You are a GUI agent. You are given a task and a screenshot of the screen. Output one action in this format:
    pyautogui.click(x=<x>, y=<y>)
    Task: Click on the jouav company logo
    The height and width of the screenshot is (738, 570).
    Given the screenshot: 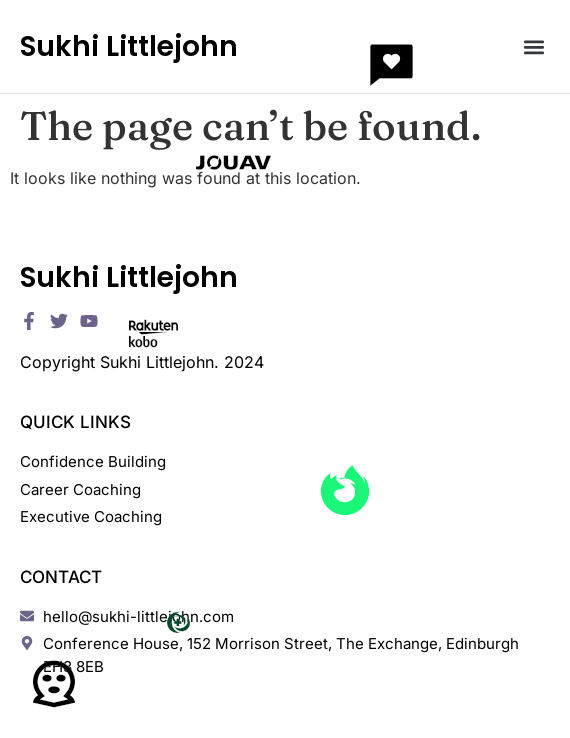 What is the action you would take?
    pyautogui.click(x=233, y=162)
    